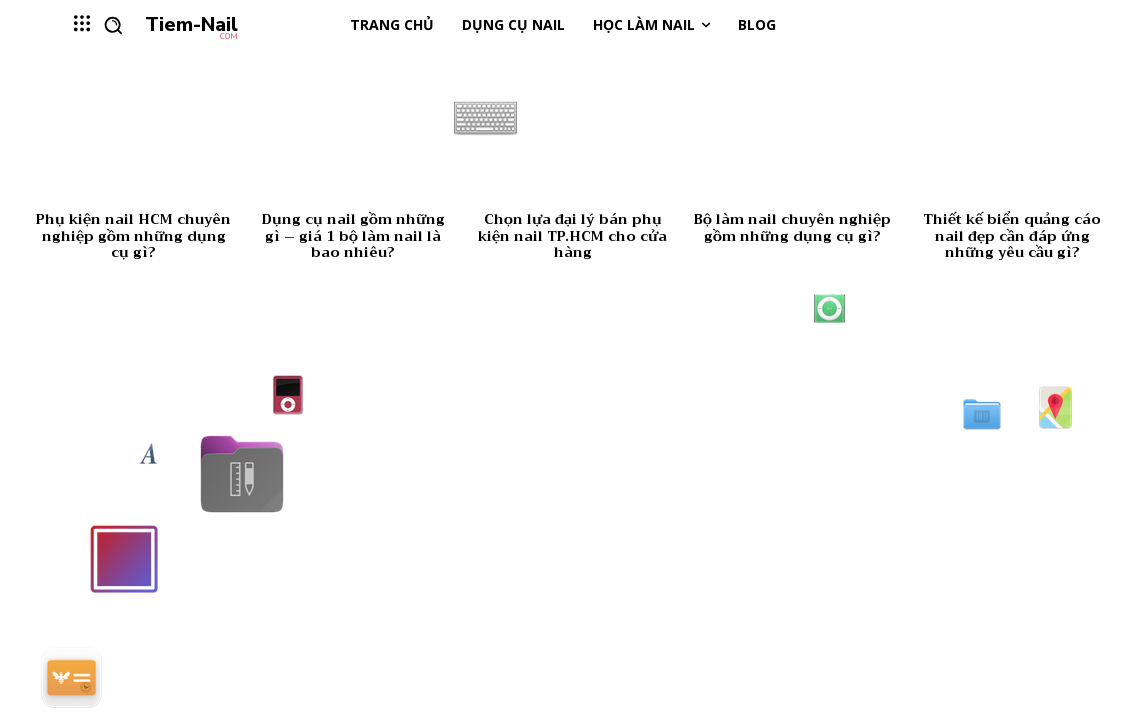 This screenshot has height=720, width=1146. I want to click on indicates bluetooth keyboard connected, so click(485, 117).